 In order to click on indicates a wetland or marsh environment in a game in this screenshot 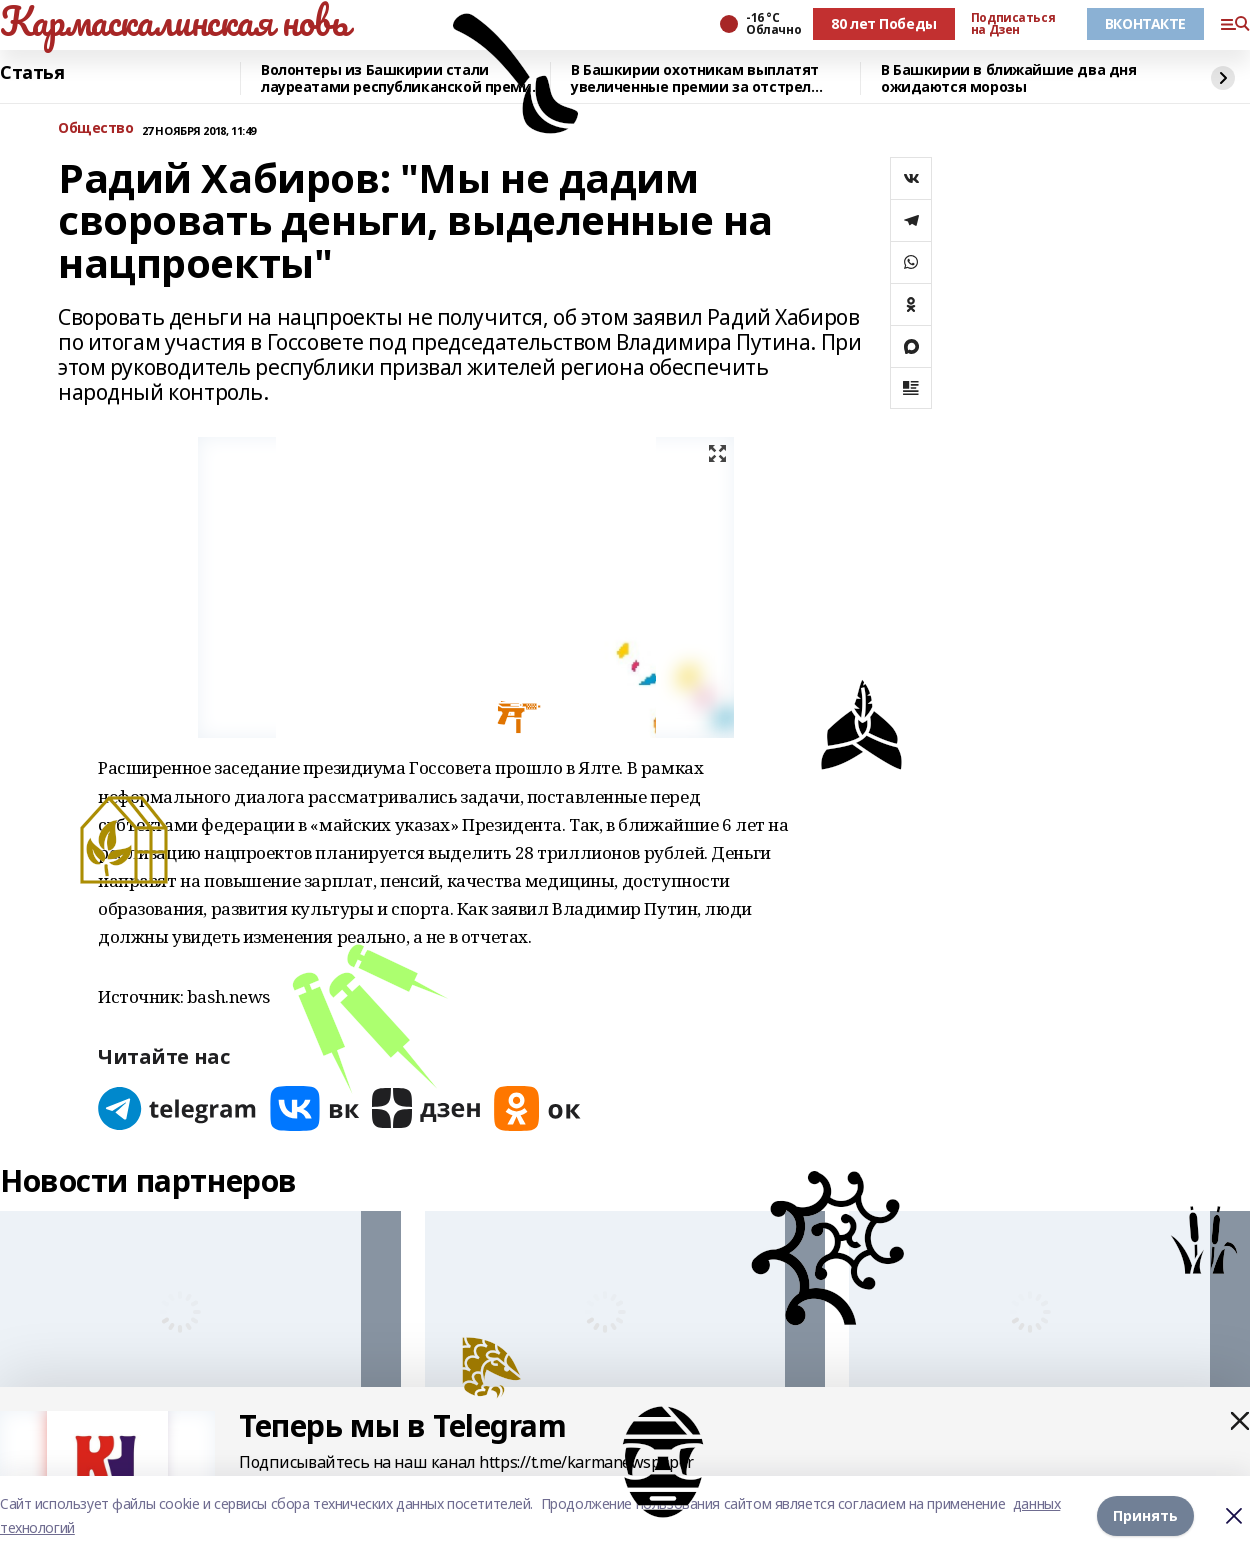, I will do `click(1204, 1240)`.